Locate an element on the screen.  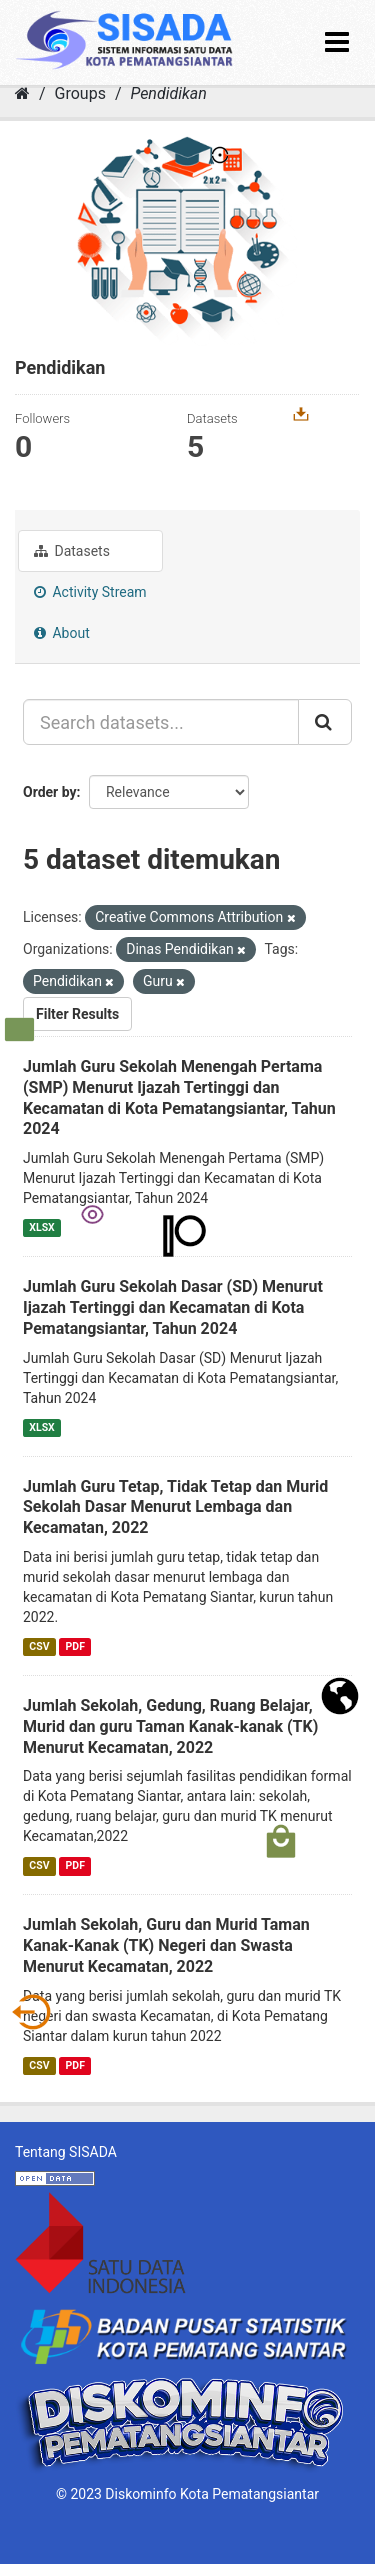
log out of your account is located at coordinates (33, 2012).